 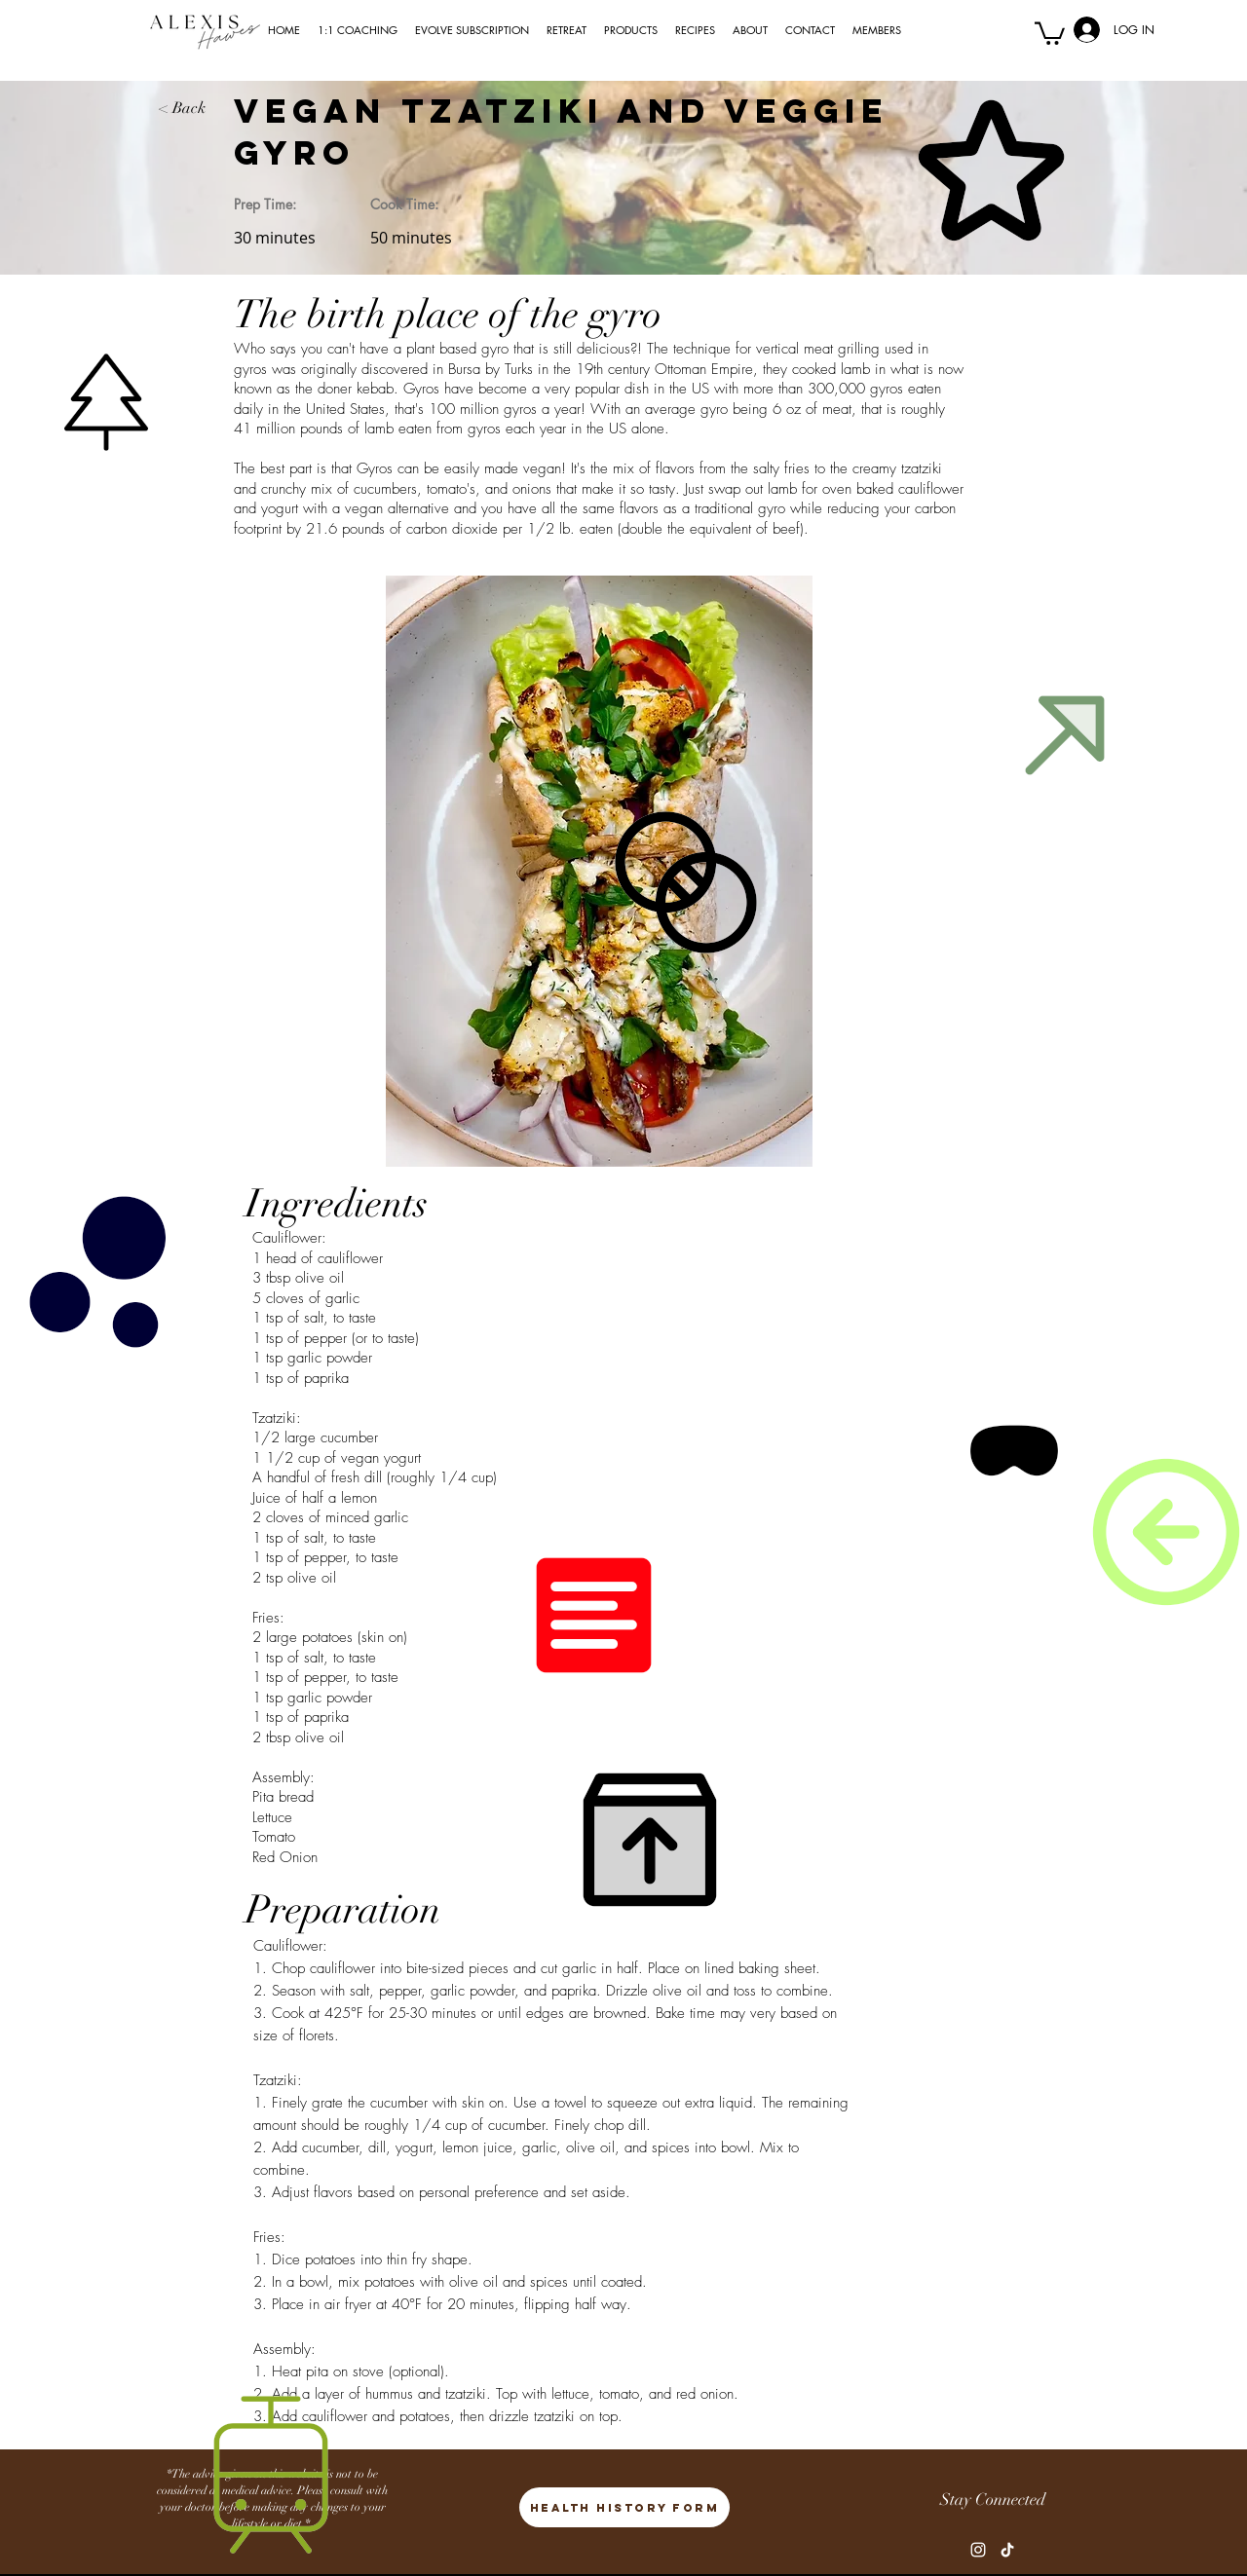 What do you see at coordinates (1166, 1532) in the screenshot?
I see `go back to the previous screen` at bounding box center [1166, 1532].